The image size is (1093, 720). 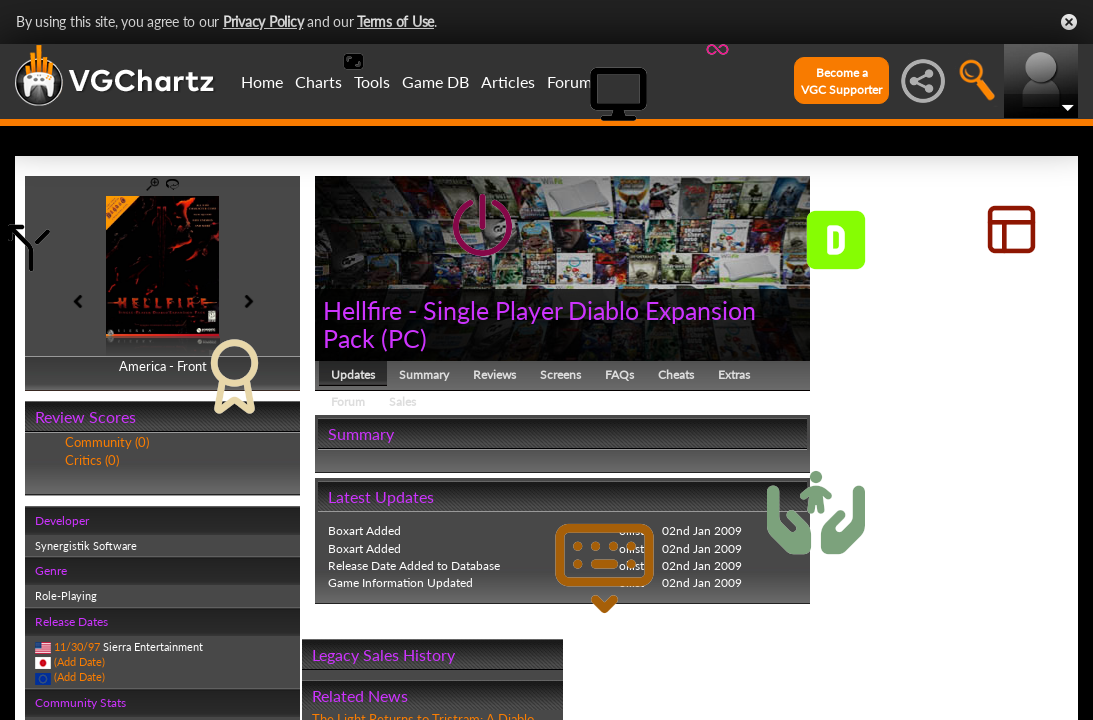 What do you see at coordinates (1011, 229) in the screenshot?
I see `change page layout or view` at bounding box center [1011, 229].